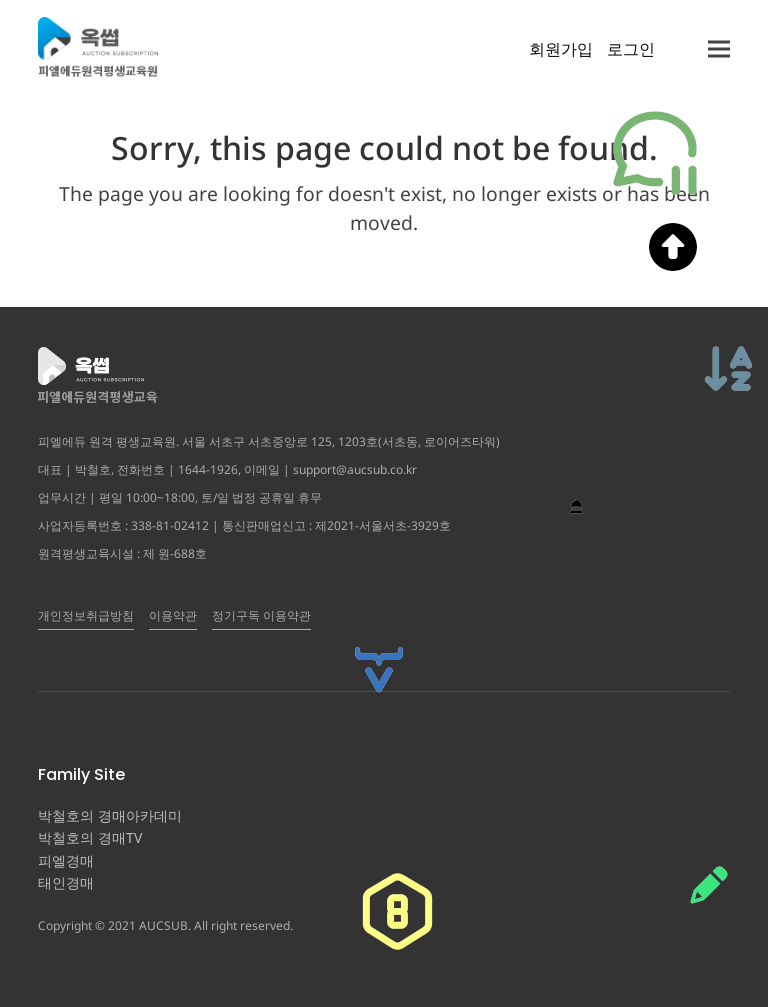 This screenshot has height=1007, width=768. I want to click on vaadin framework logo, so click(379, 671).